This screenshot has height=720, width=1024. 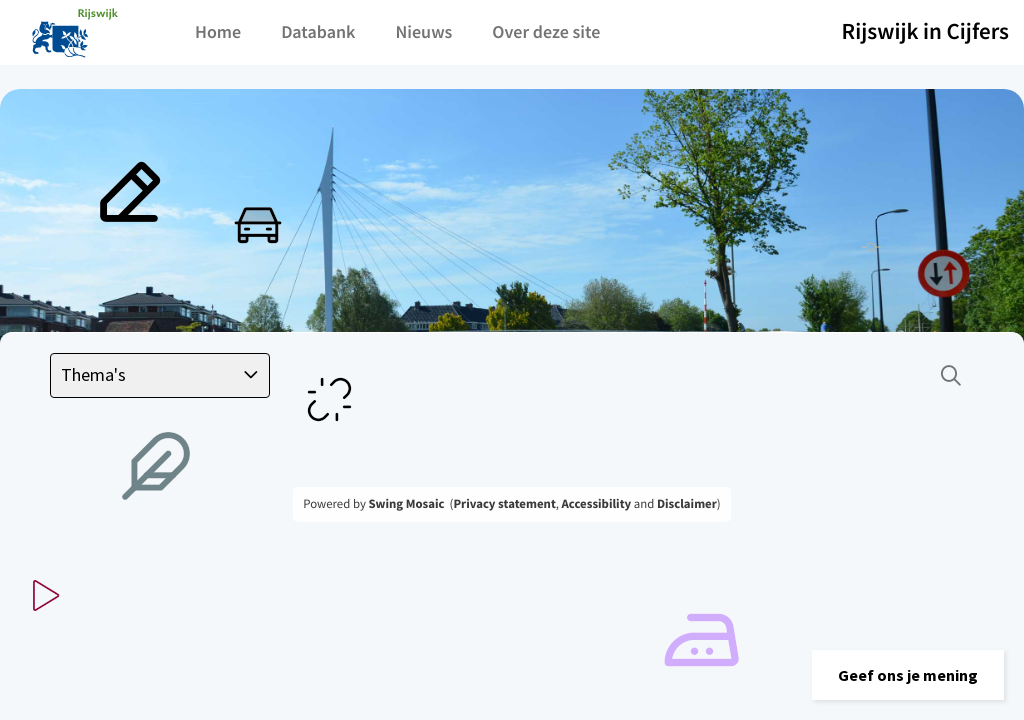 I want to click on access vehicle or car-related features, so click(x=258, y=226).